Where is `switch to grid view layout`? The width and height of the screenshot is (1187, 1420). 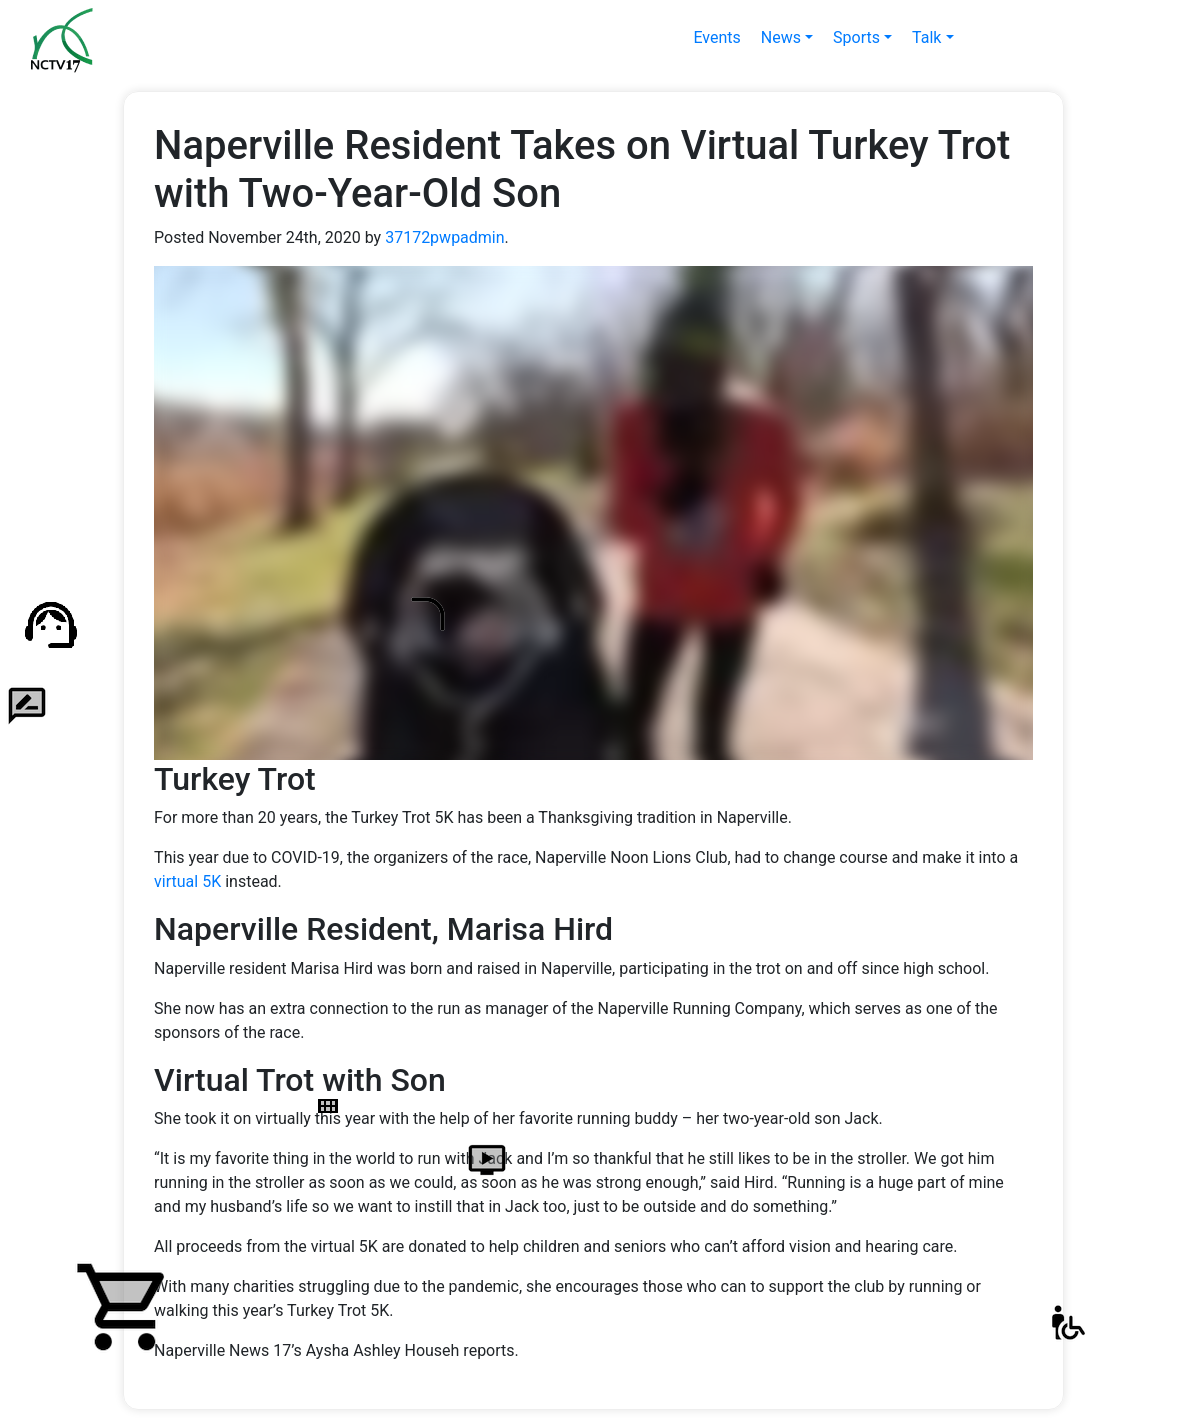
switch to grid view layout is located at coordinates (327, 1106).